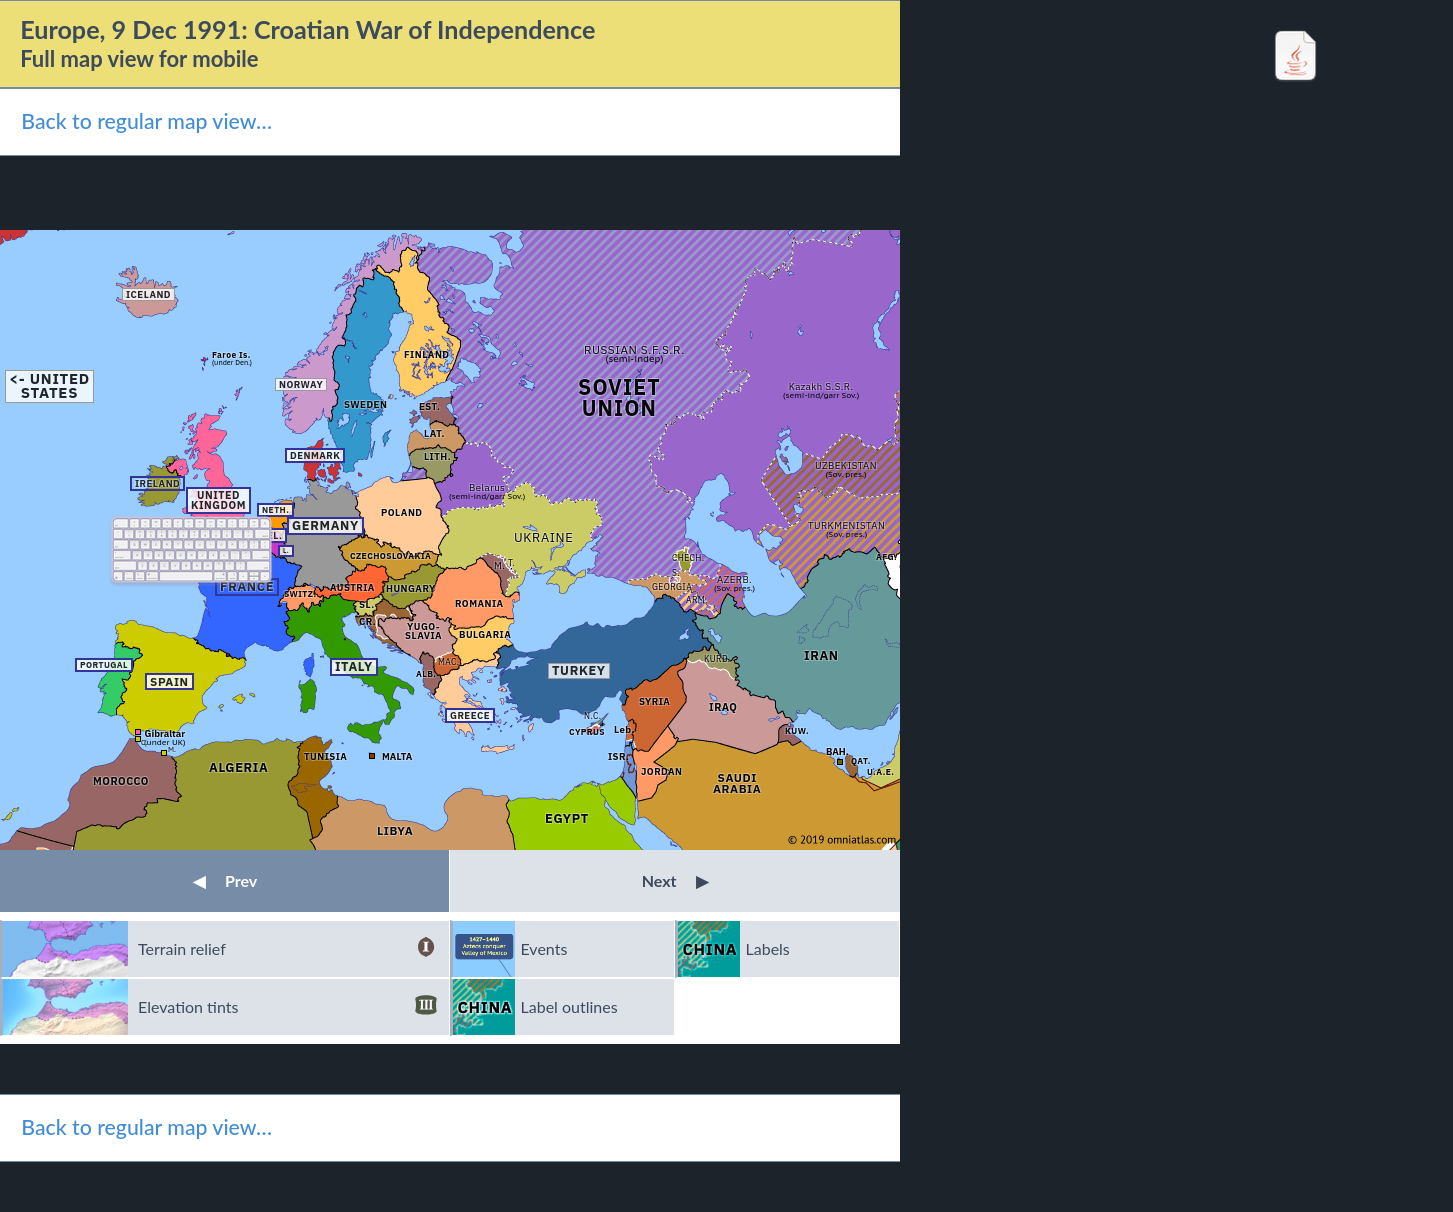 This screenshot has height=1212, width=1453. What do you see at coordinates (191, 549) in the screenshot?
I see `connect a bluetooth keyboard` at bounding box center [191, 549].